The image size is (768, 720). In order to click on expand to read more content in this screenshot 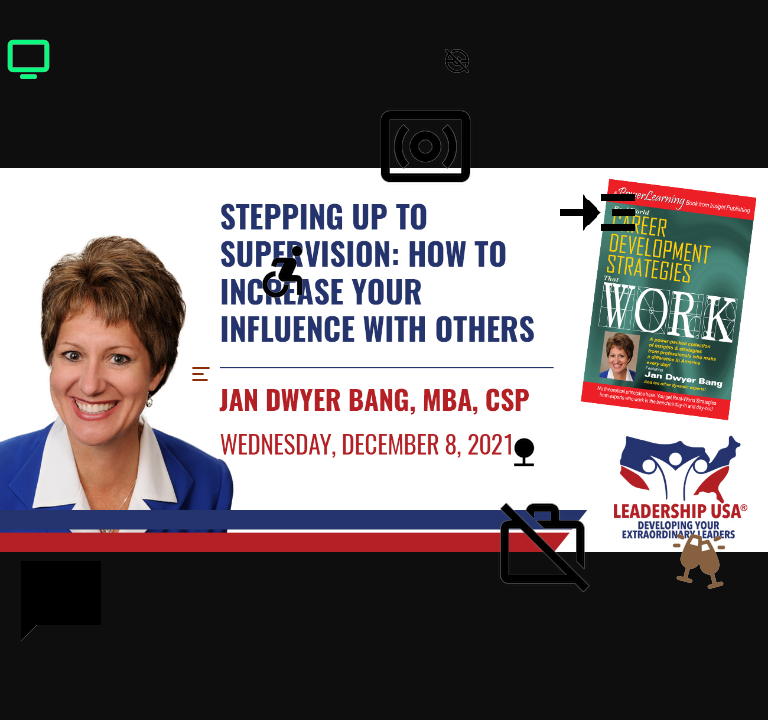, I will do `click(597, 212)`.